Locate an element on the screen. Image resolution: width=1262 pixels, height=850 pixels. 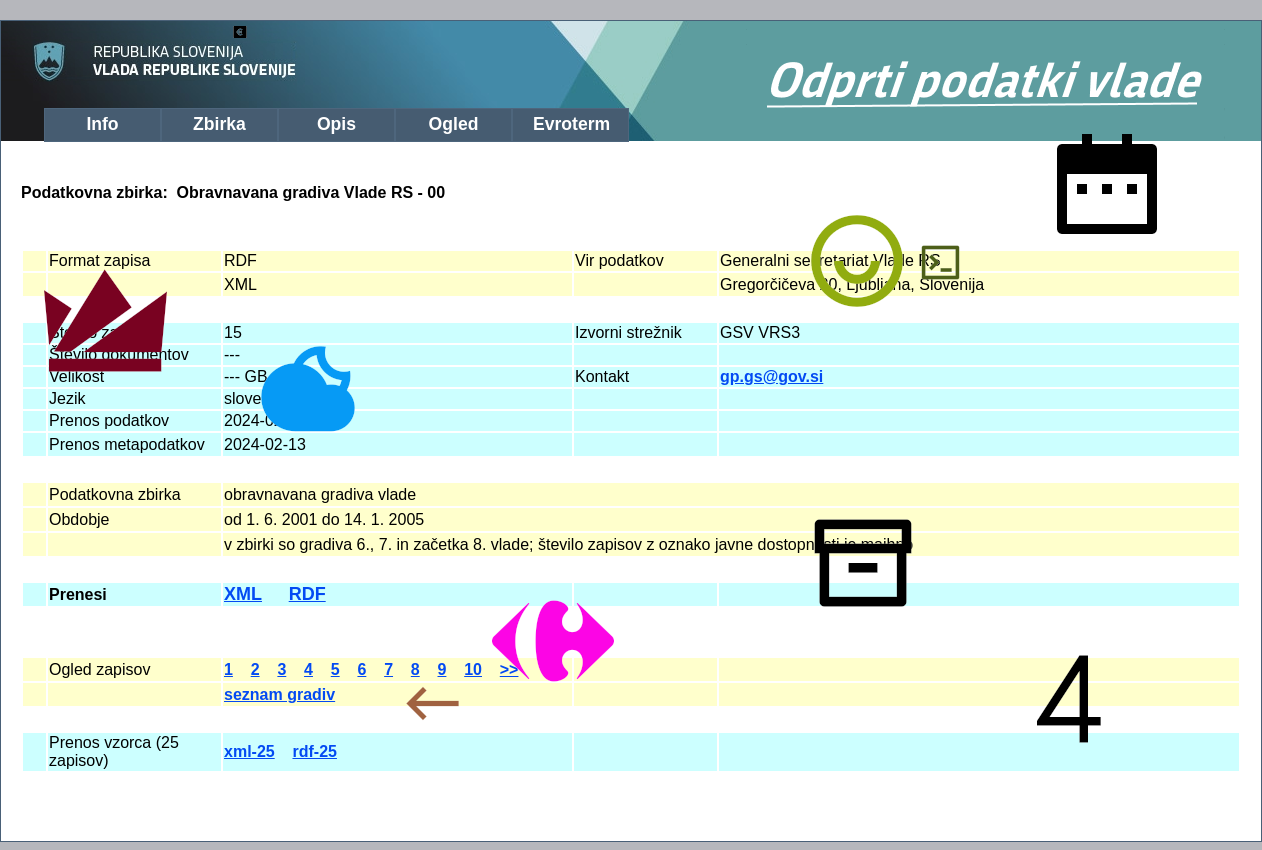
view calendar or scheduled events is located at coordinates (1107, 189).